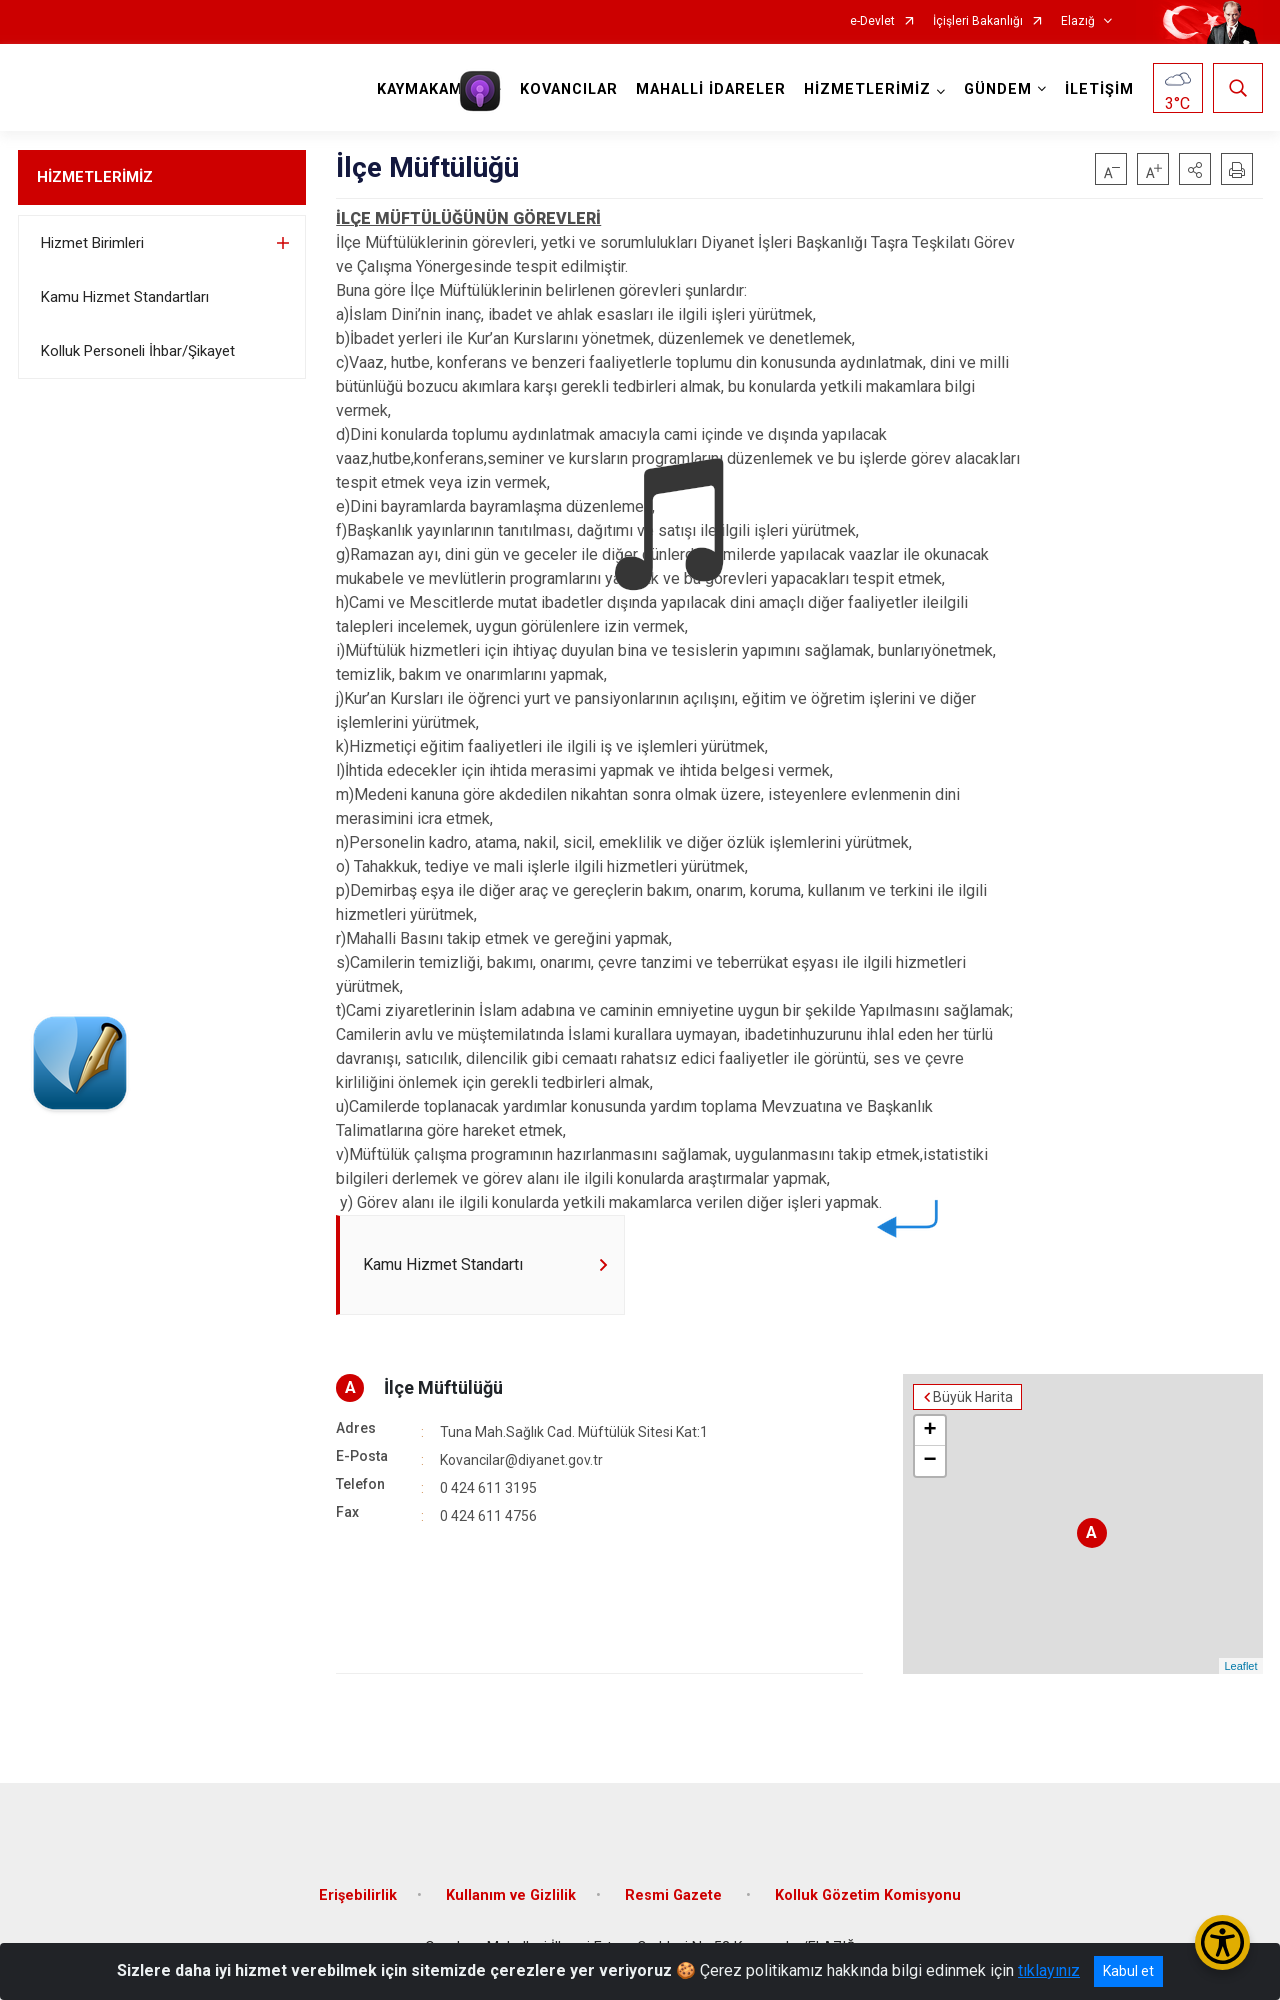 The height and width of the screenshot is (2000, 1280). I want to click on open the podcasts app, so click(480, 91).